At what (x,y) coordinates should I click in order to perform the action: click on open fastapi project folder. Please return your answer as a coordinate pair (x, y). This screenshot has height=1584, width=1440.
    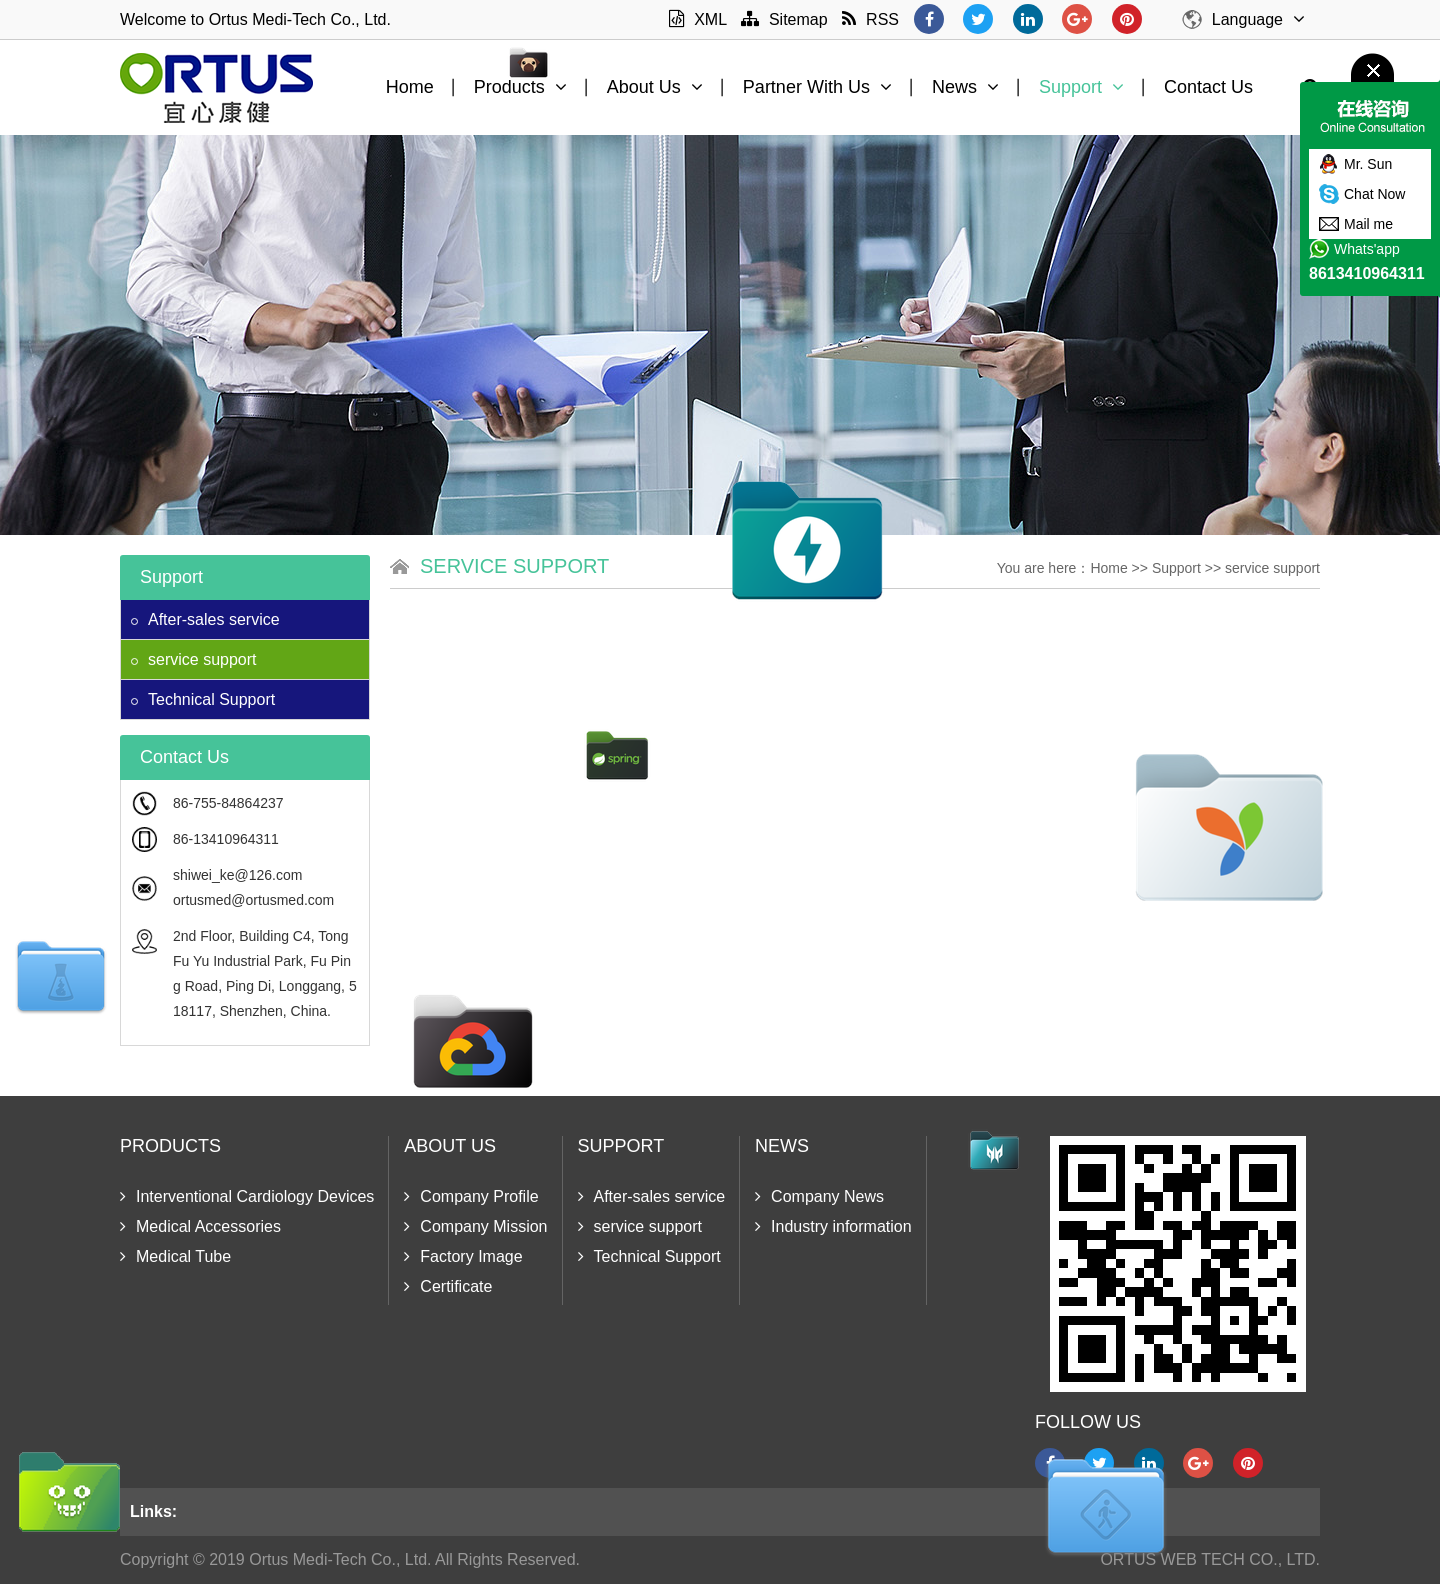
    Looking at the image, I should click on (806, 544).